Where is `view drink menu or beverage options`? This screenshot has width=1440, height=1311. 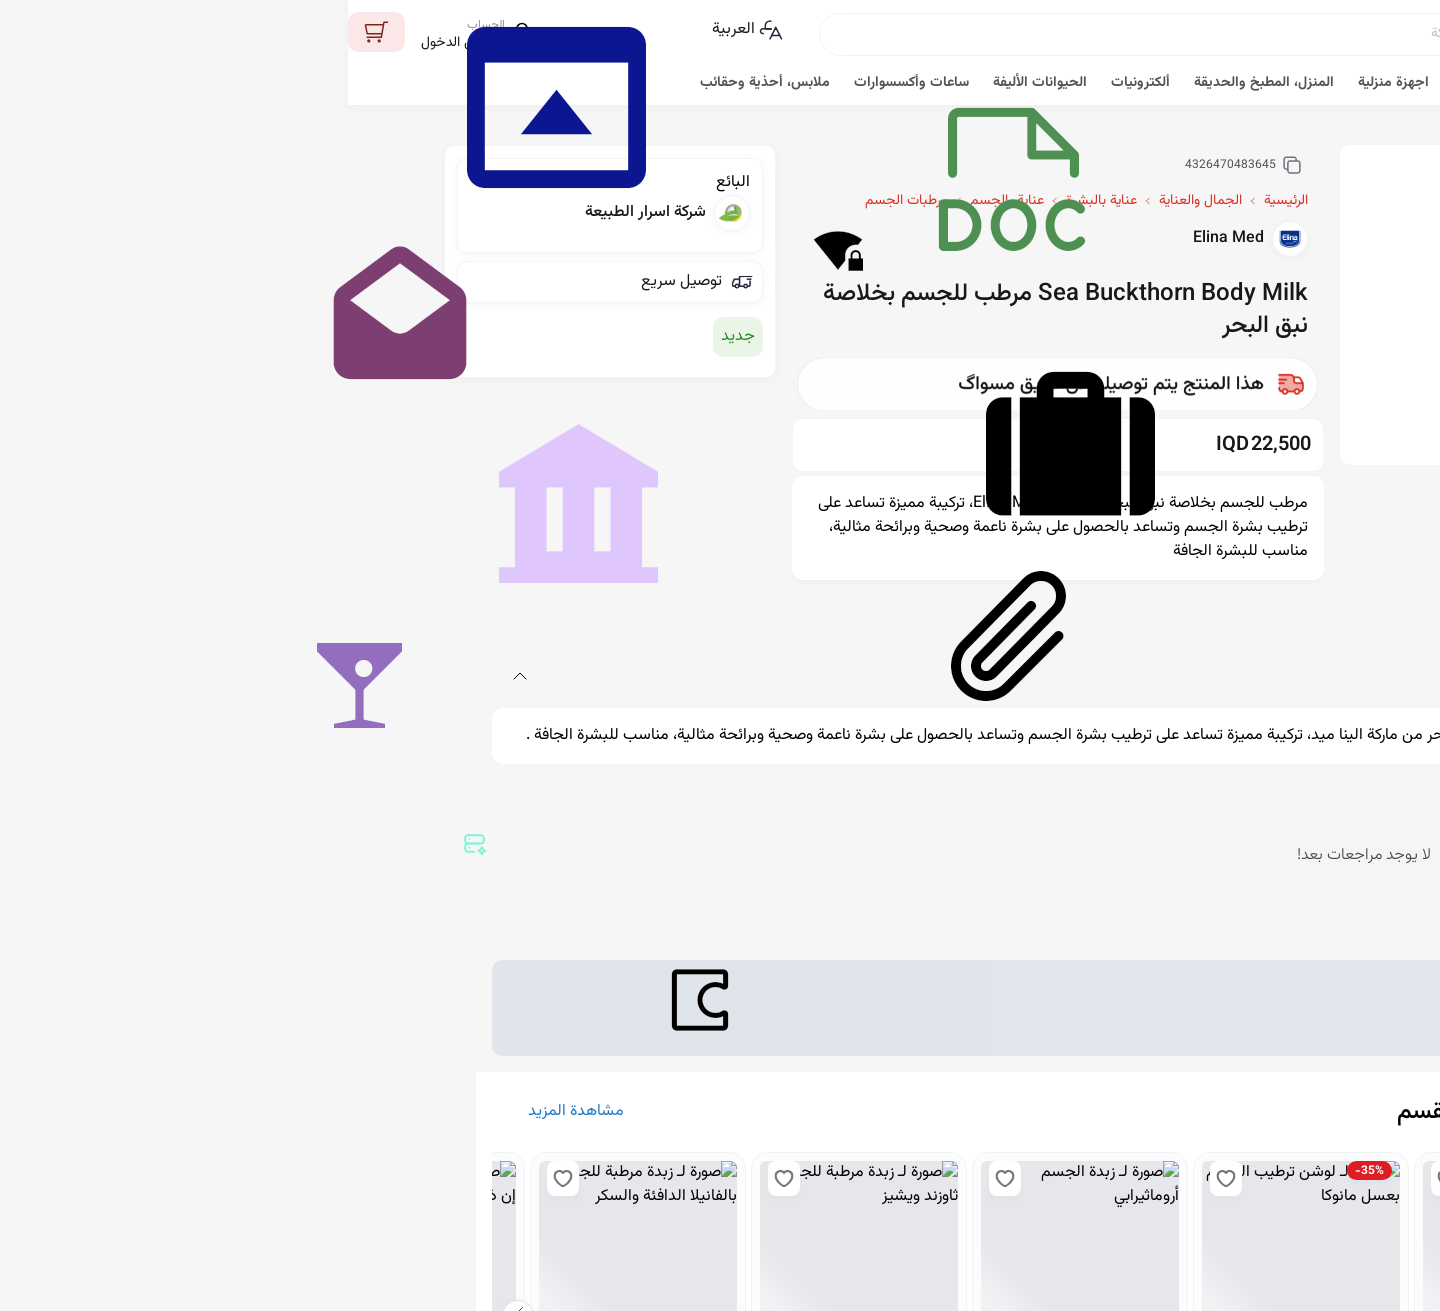 view drink menu or beverage options is located at coordinates (359, 685).